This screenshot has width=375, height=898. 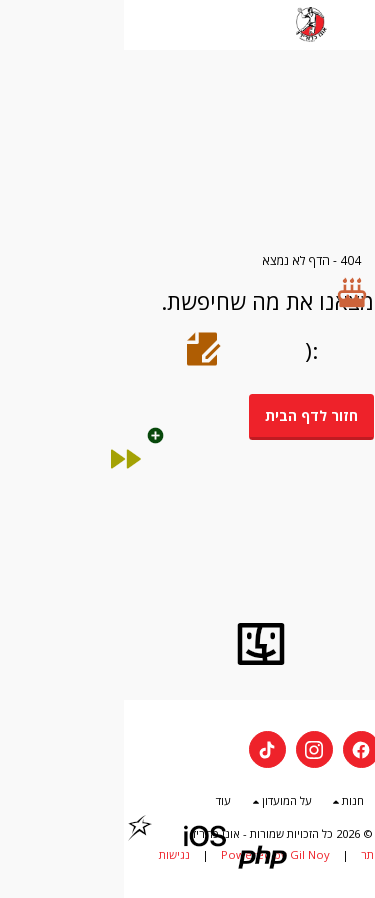 I want to click on fast forward media playback, so click(x=125, y=459).